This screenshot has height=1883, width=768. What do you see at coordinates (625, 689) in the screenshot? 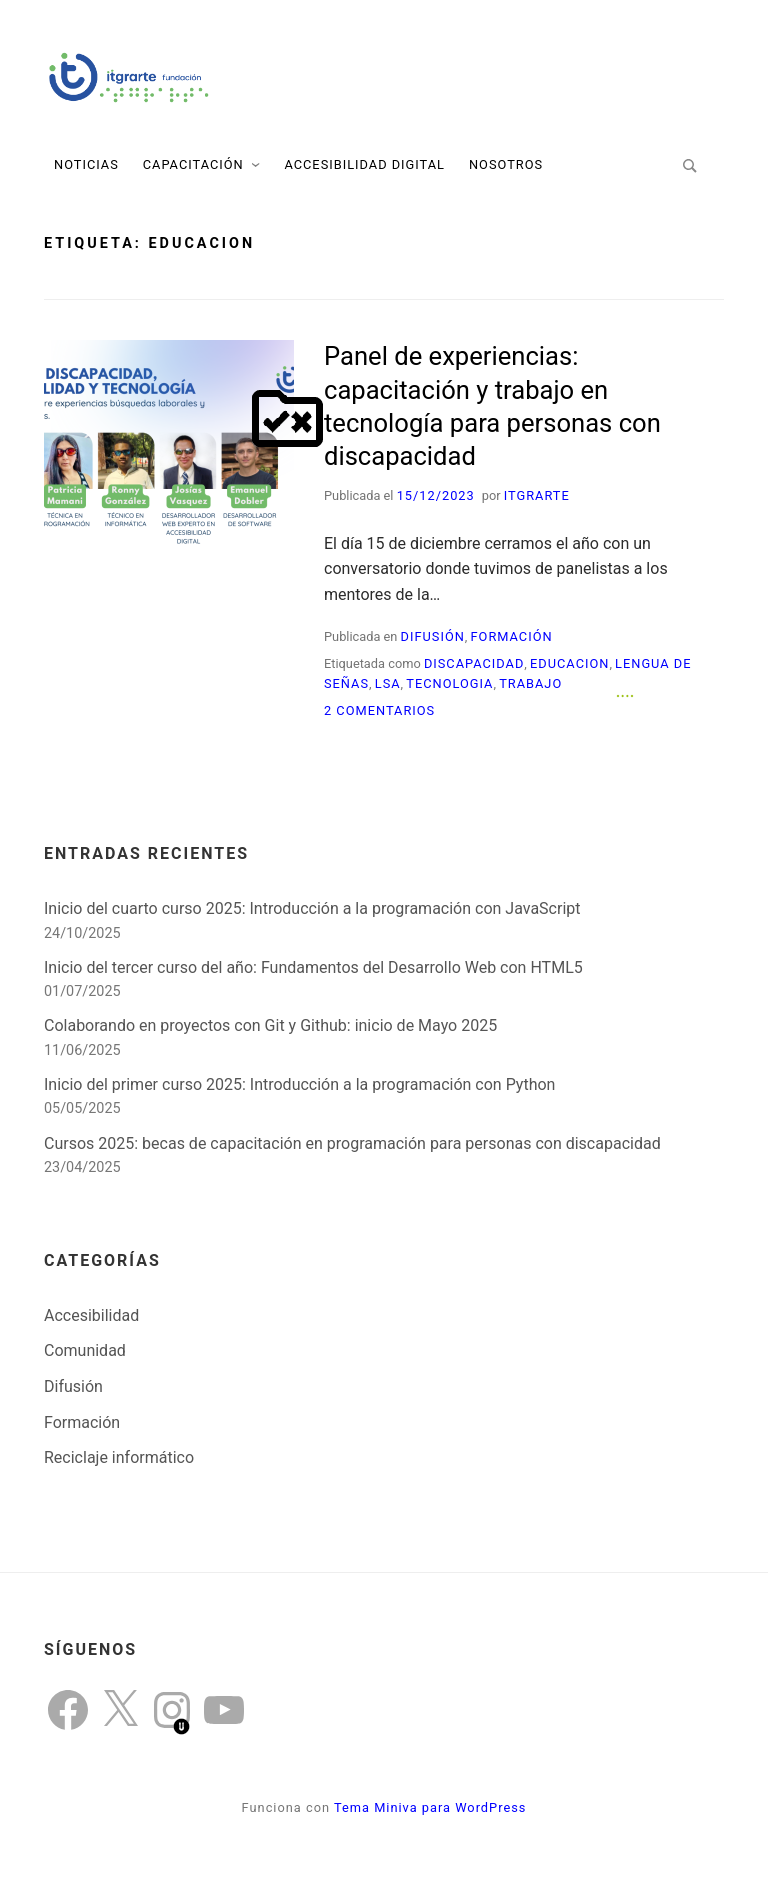
I see `indicates very weak or minimal signal strength` at bounding box center [625, 689].